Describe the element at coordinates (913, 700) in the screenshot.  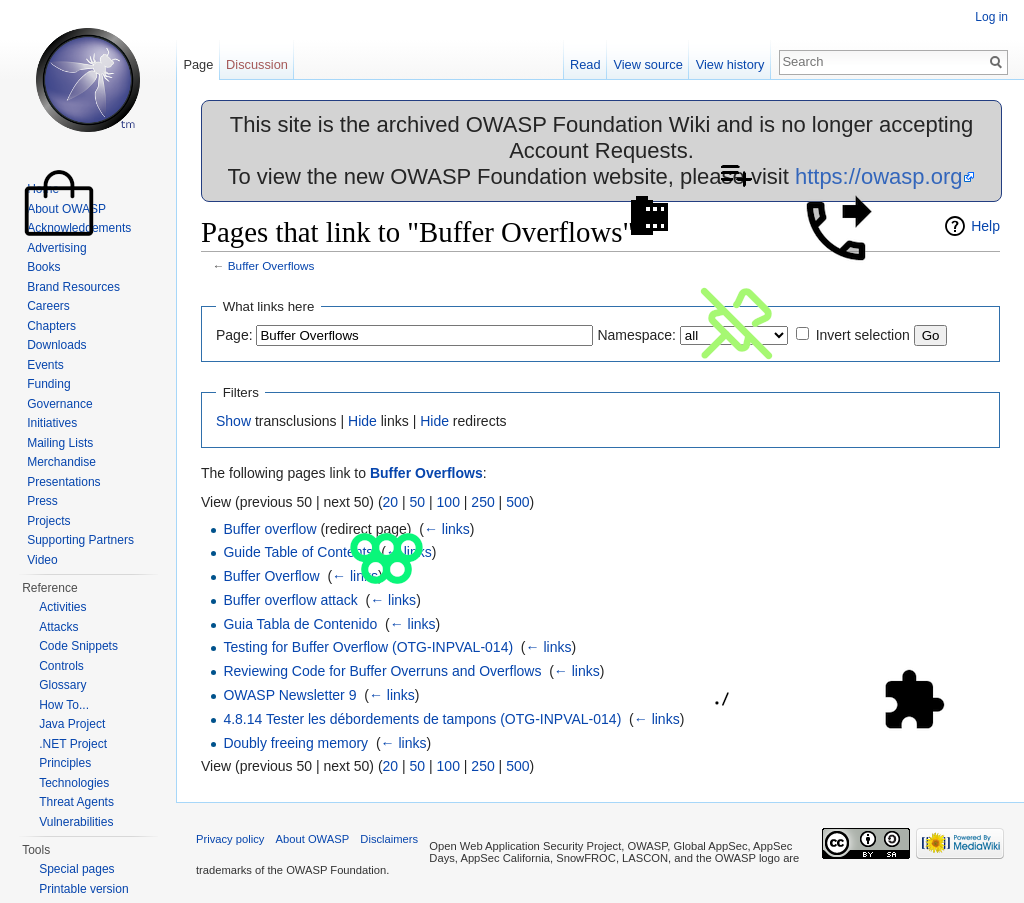
I see `access browser extensions` at that location.